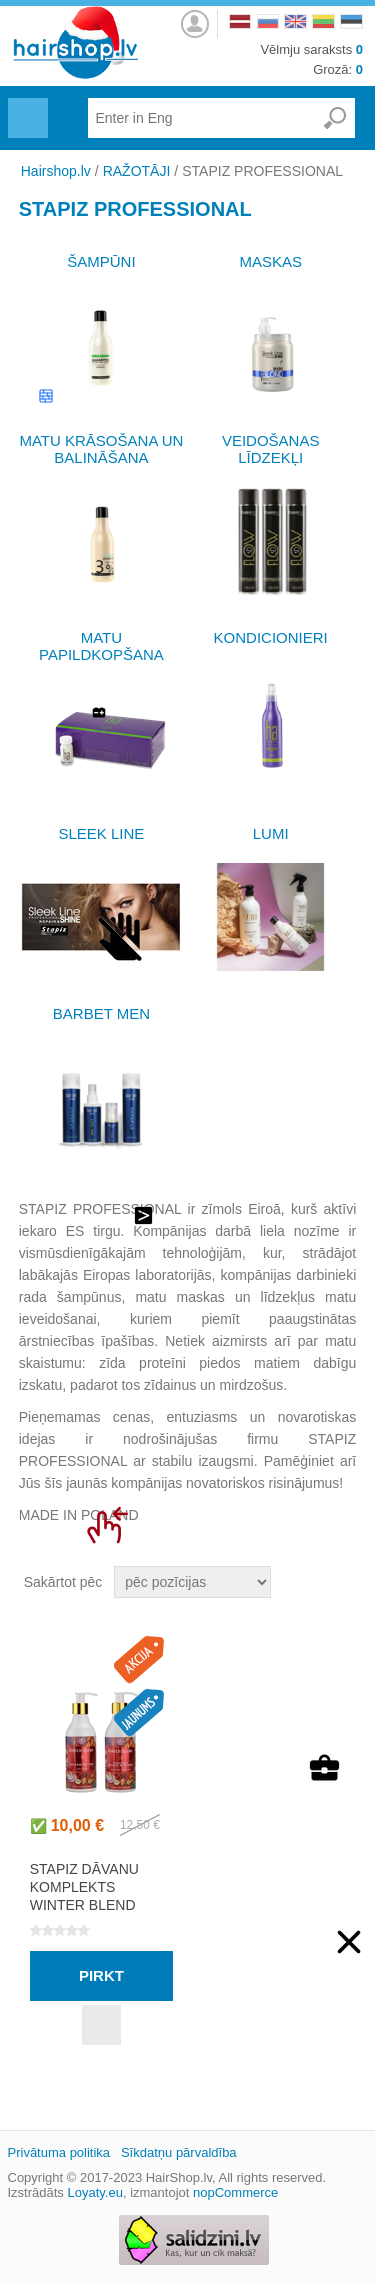 The height and width of the screenshot is (2282, 375). I want to click on check vehicle battery status, so click(99, 713).